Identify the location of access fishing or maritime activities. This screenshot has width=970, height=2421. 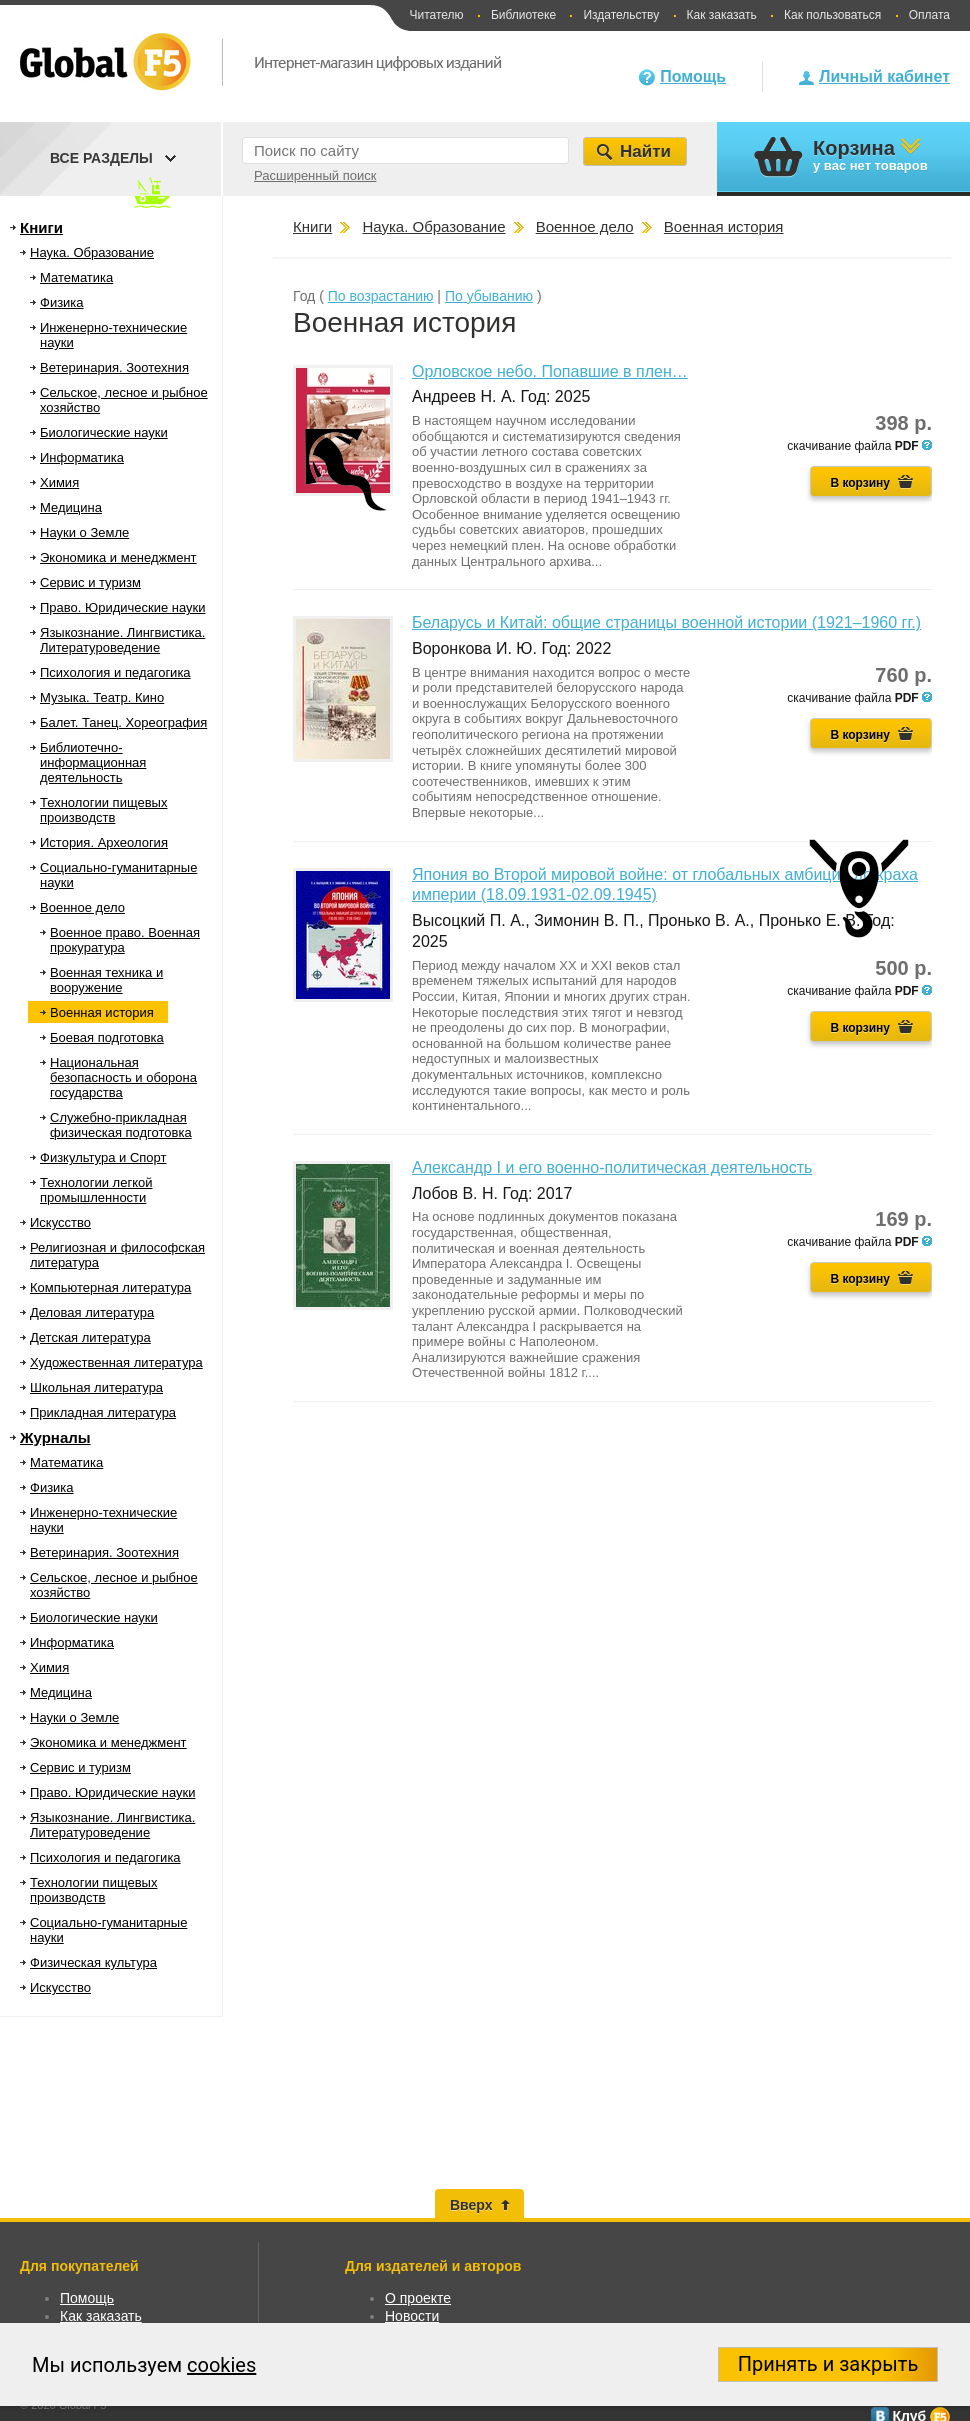
(152, 191).